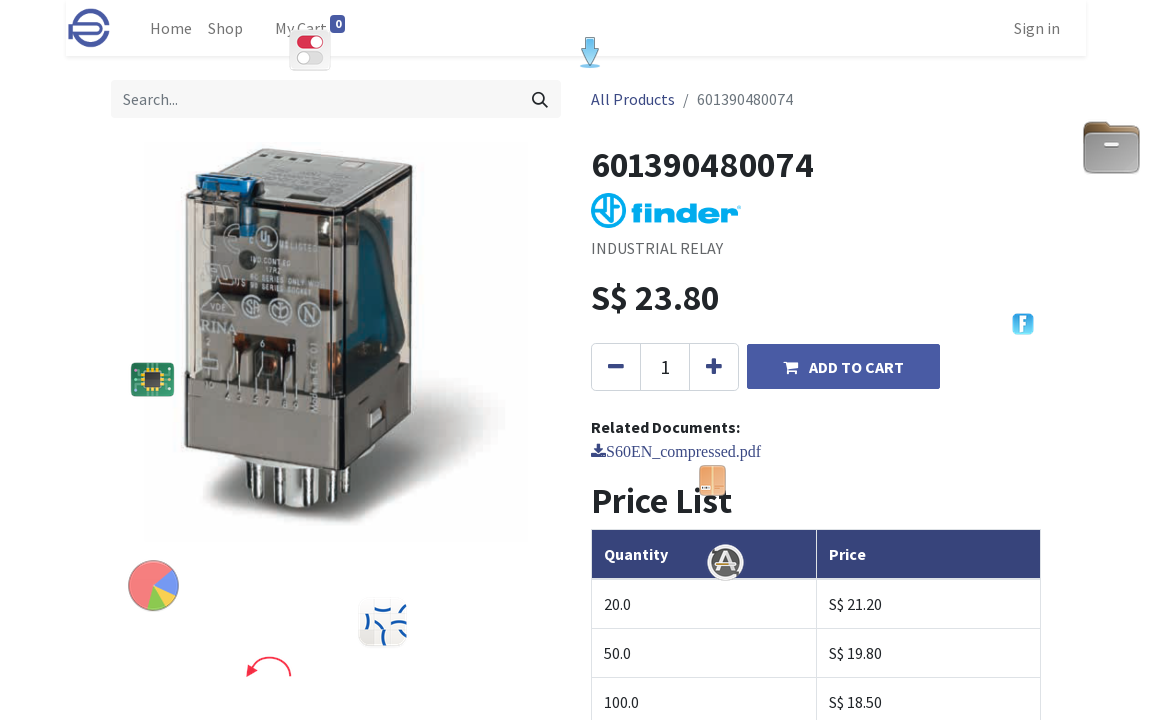 This screenshot has width=1152, height=720. I want to click on save file with a new name or location, so click(590, 53).